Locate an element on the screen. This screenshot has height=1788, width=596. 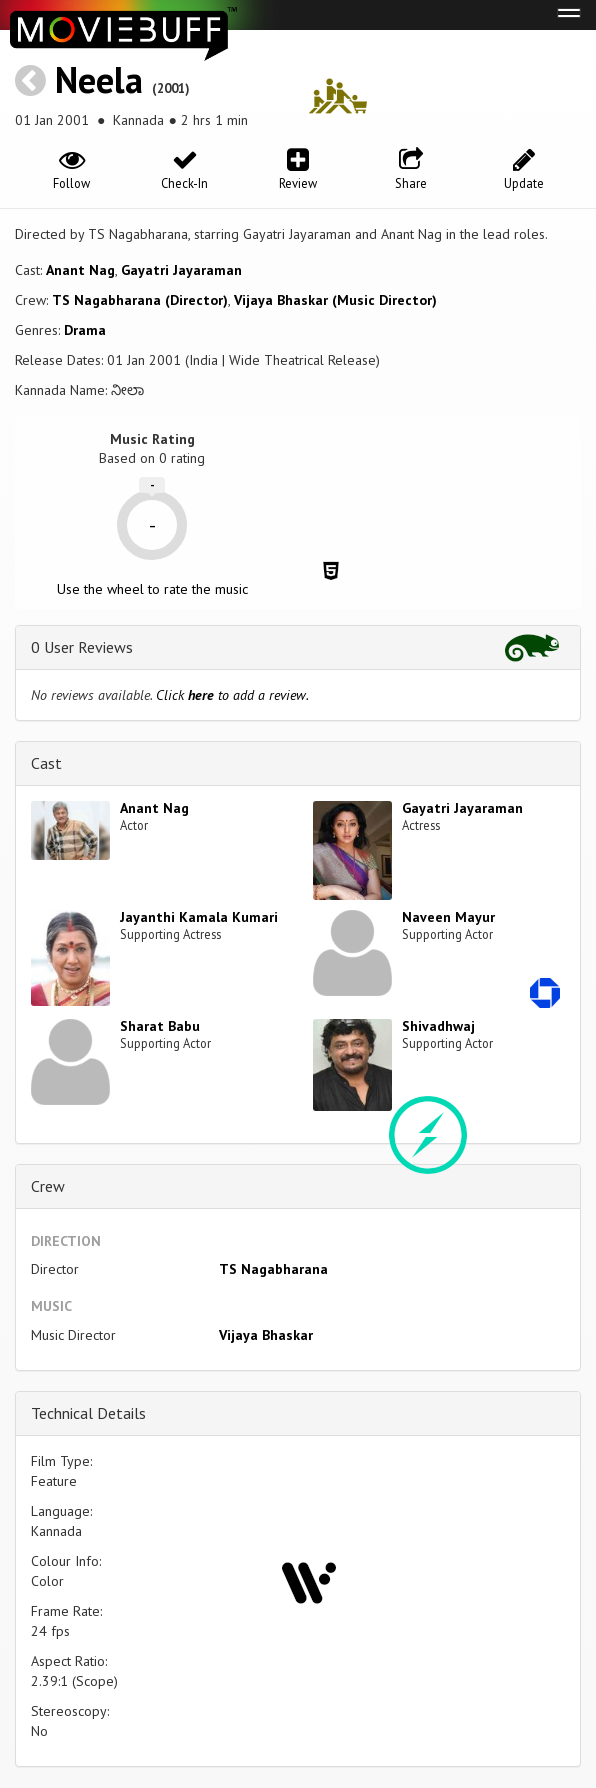
HTML5 technology or web standard indicator is located at coordinates (331, 571).